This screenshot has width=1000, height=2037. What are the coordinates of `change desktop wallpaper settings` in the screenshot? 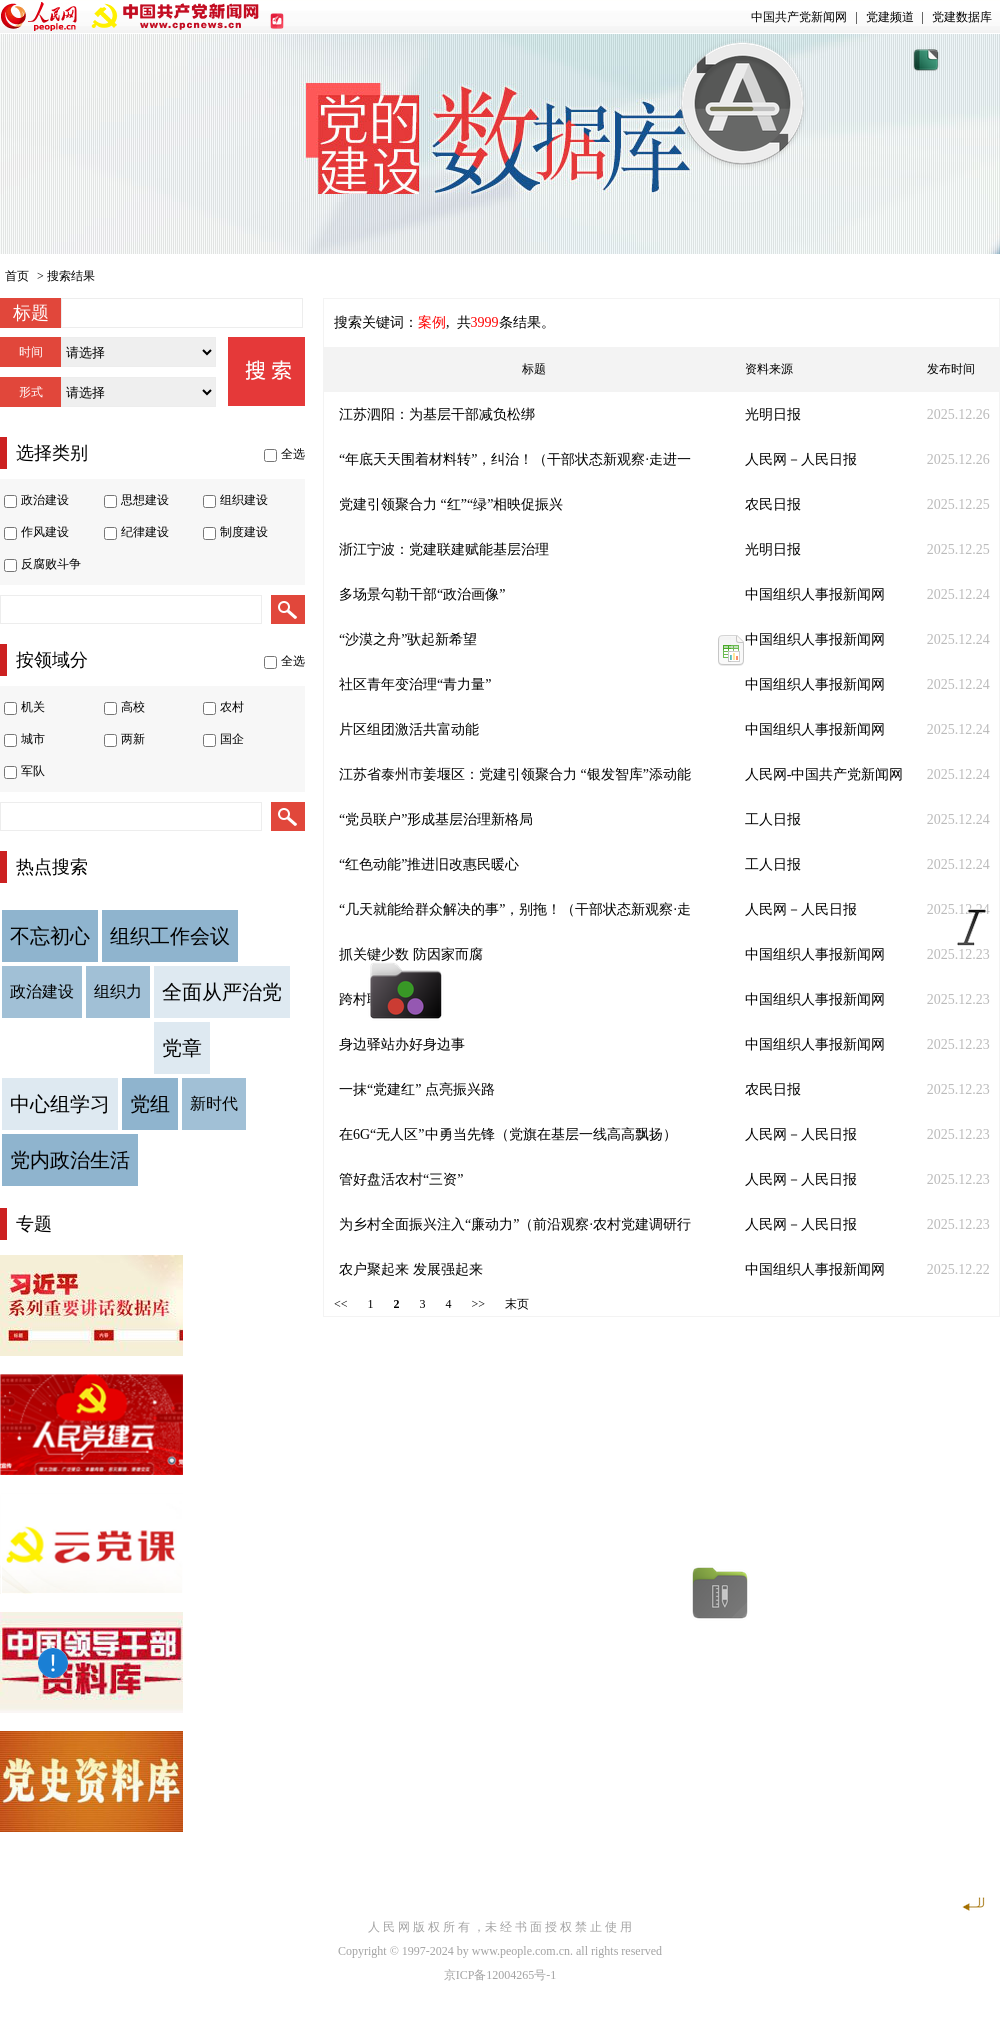 It's located at (926, 59).